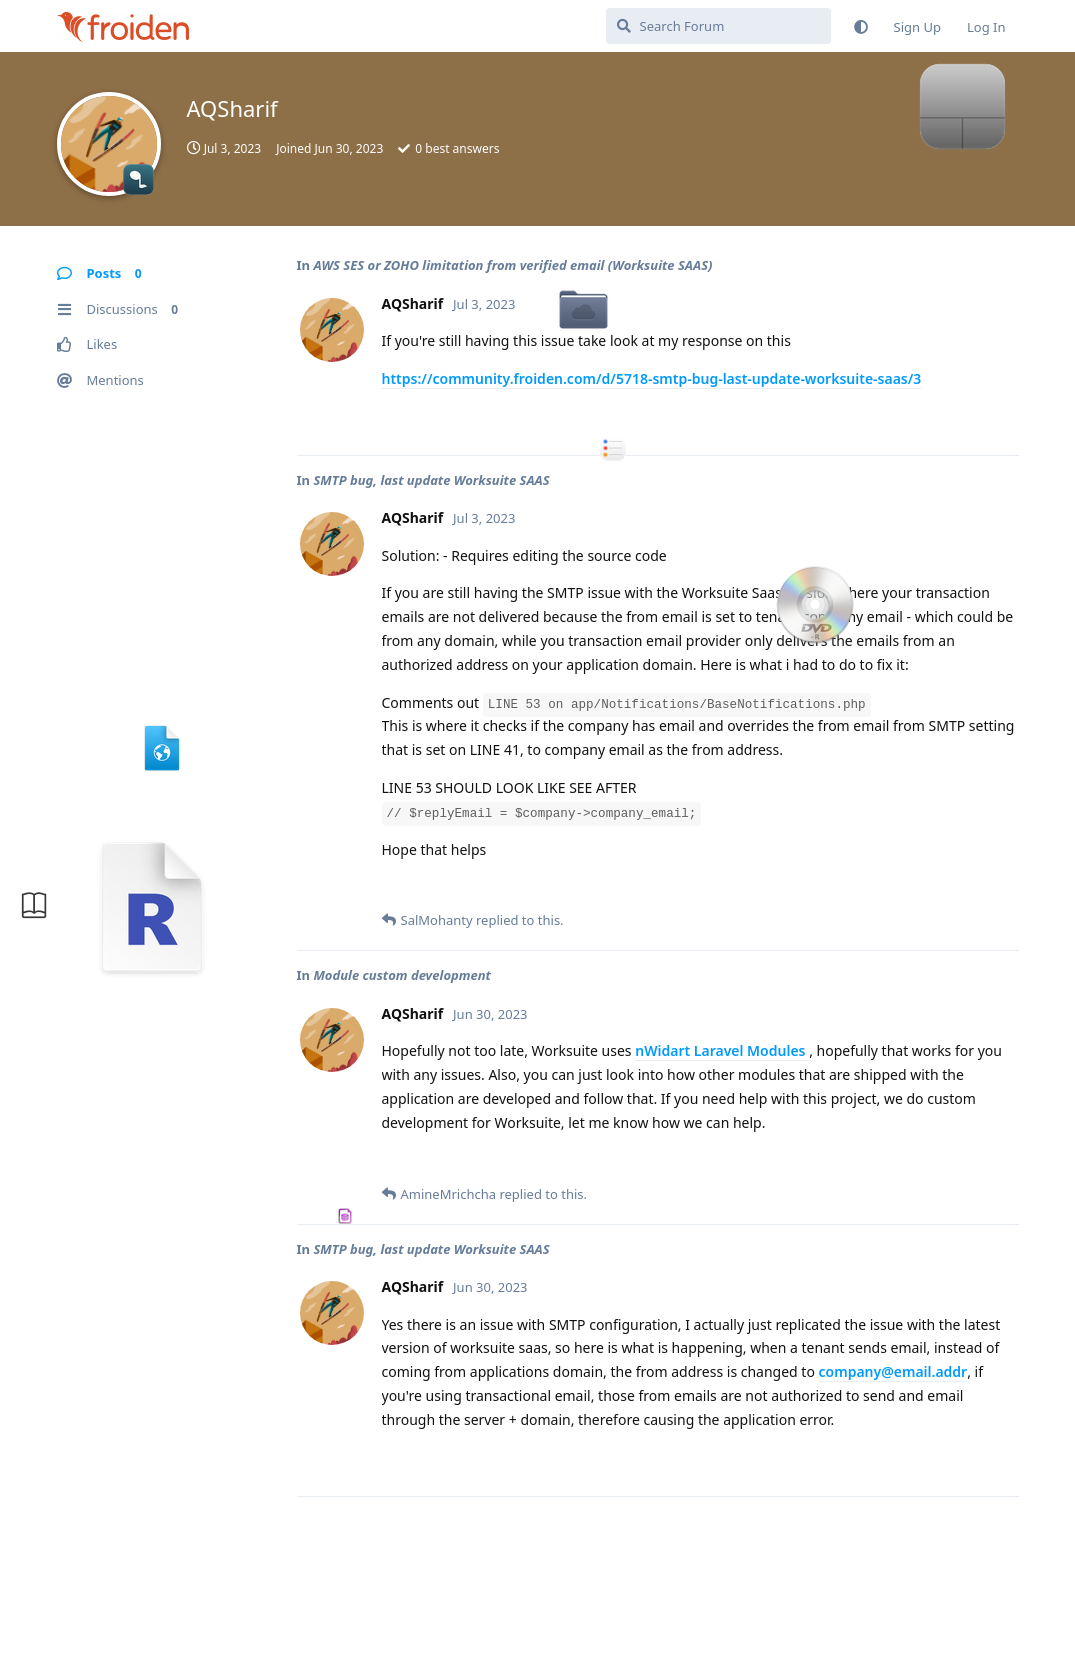  I want to click on access cloud-synced files and folders, so click(583, 309).